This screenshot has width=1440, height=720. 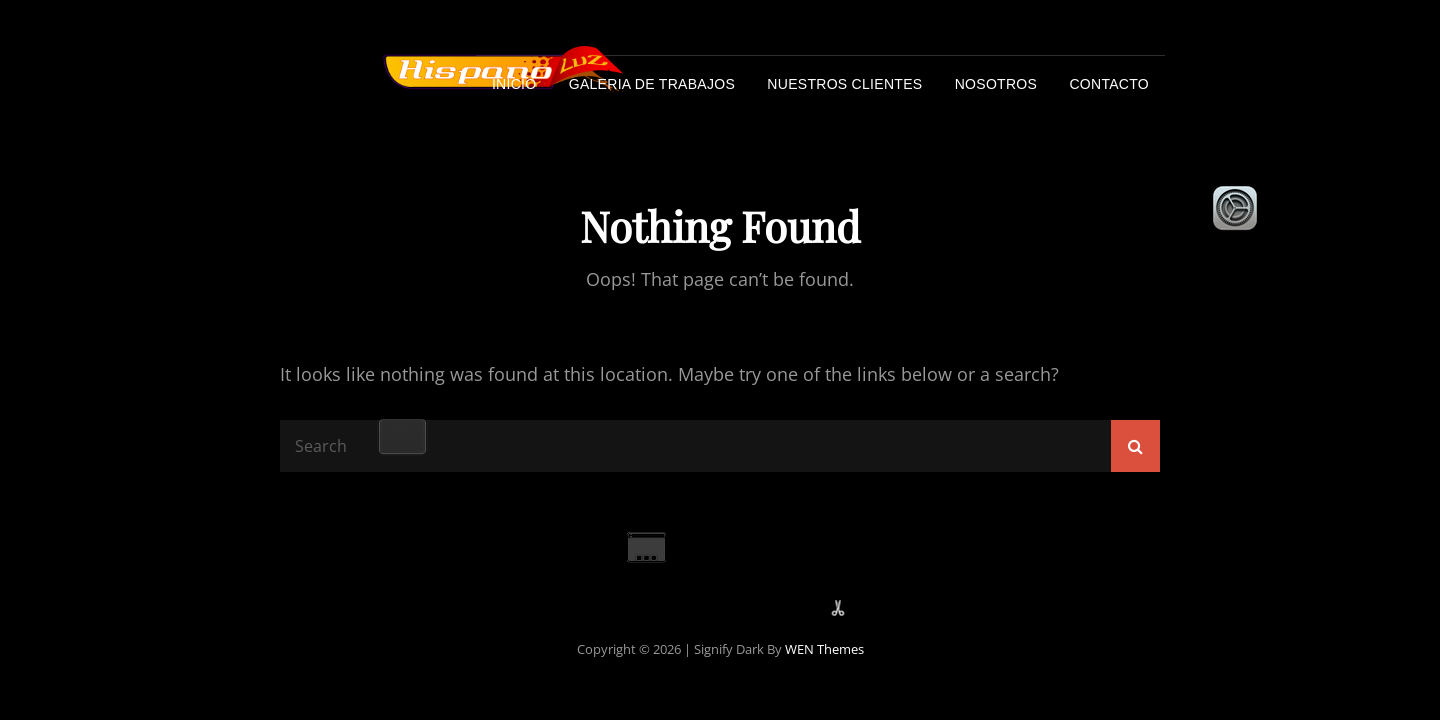 What do you see at coordinates (402, 436) in the screenshot?
I see `indicates a connected bluetooth device` at bounding box center [402, 436].